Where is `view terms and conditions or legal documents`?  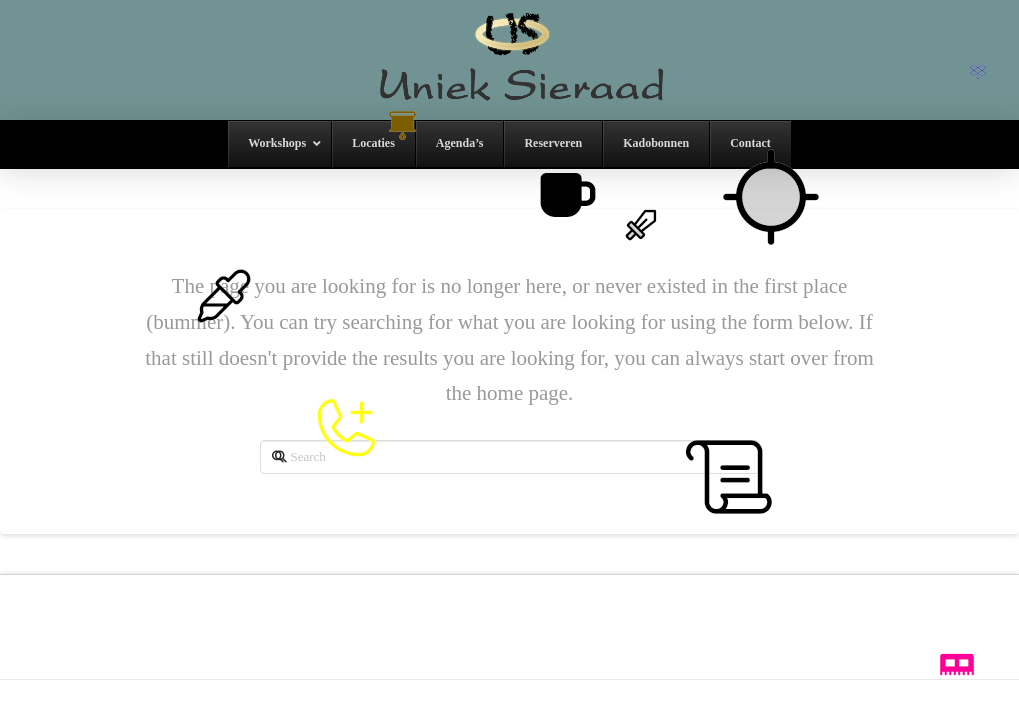 view terms and conditions or legal documents is located at coordinates (732, 477).